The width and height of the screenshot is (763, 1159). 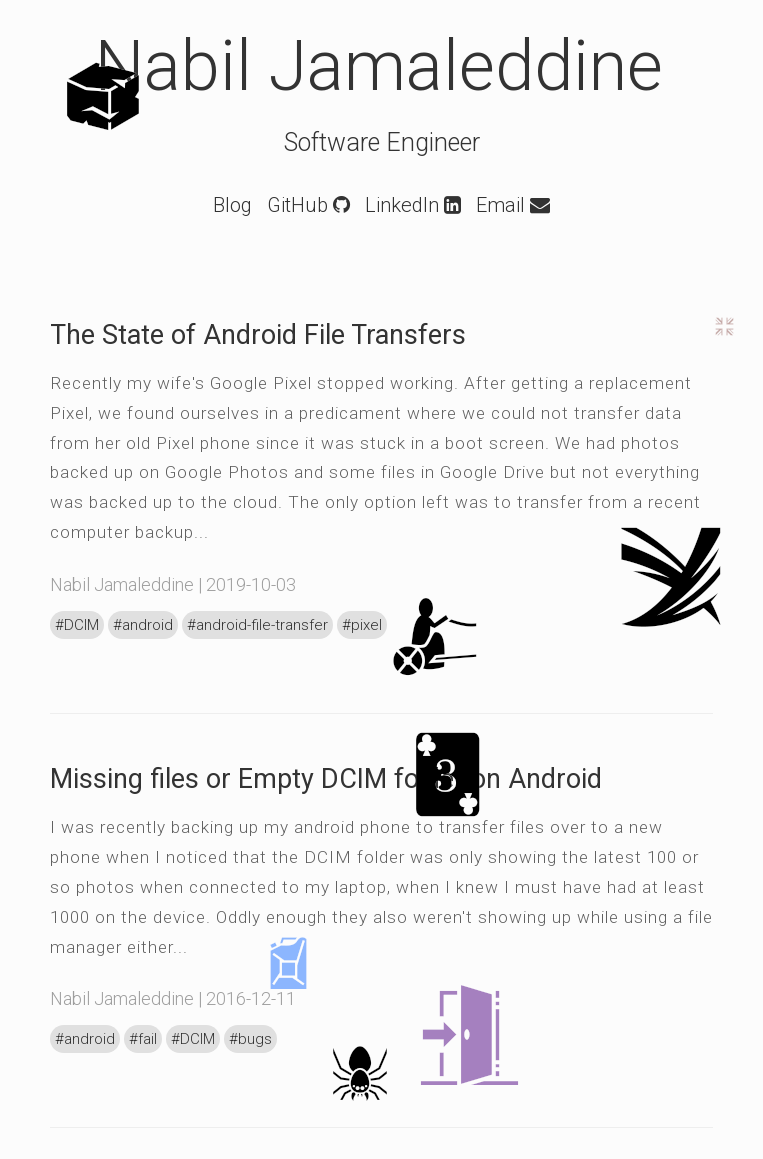 I want to click on select chariot unit in strategy game, so click(x=434, y=634).